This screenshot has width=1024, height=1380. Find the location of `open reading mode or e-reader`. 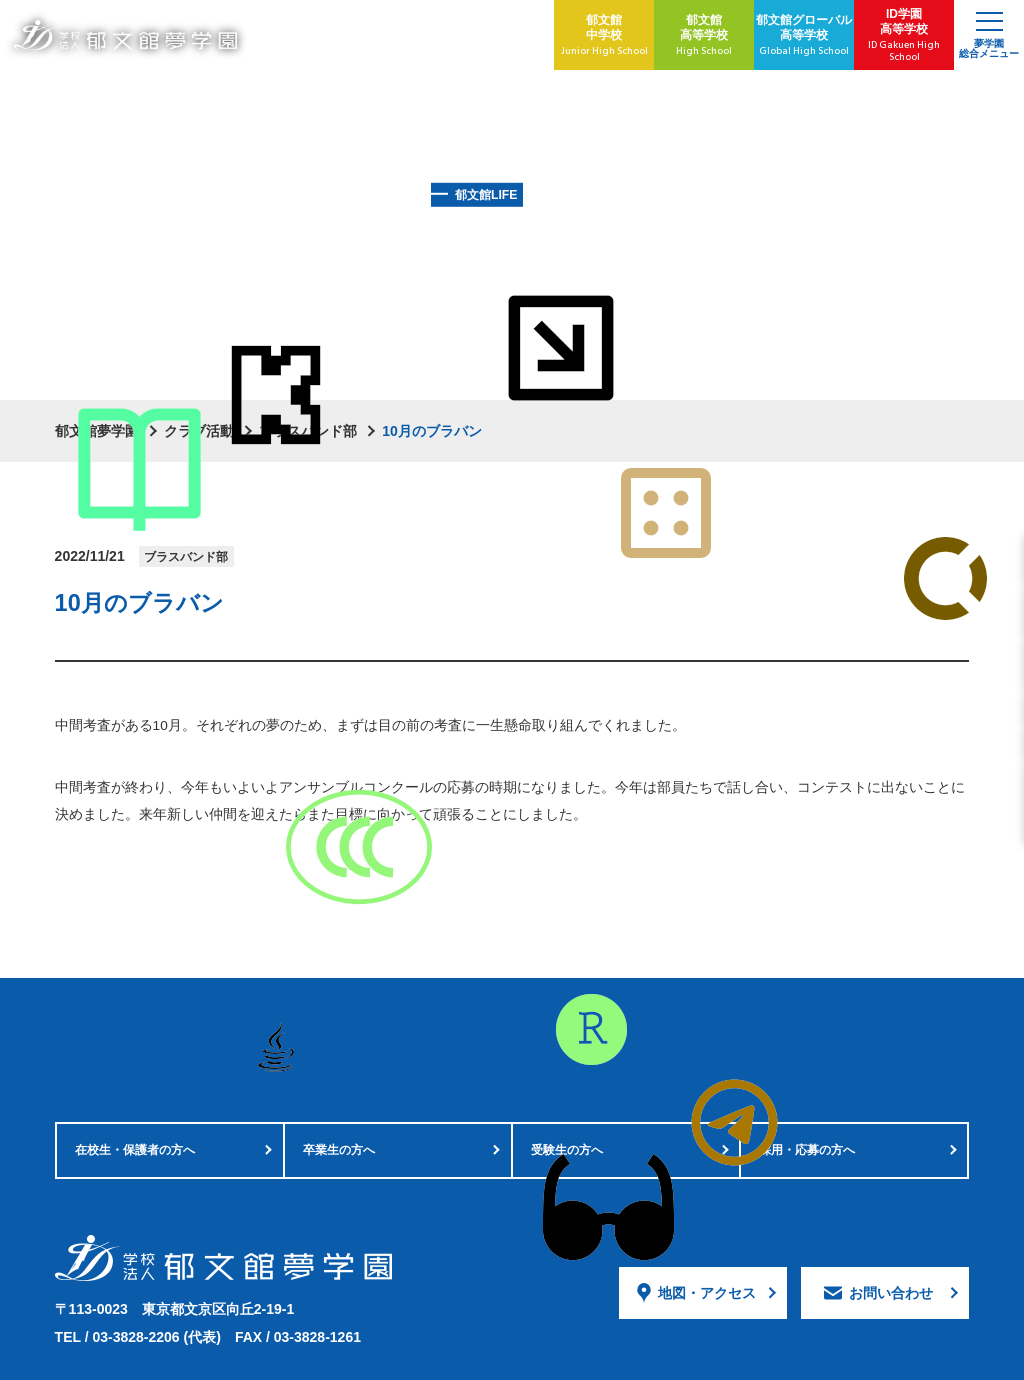

open reading mode or e-reader is located at coordinates (139, 463).